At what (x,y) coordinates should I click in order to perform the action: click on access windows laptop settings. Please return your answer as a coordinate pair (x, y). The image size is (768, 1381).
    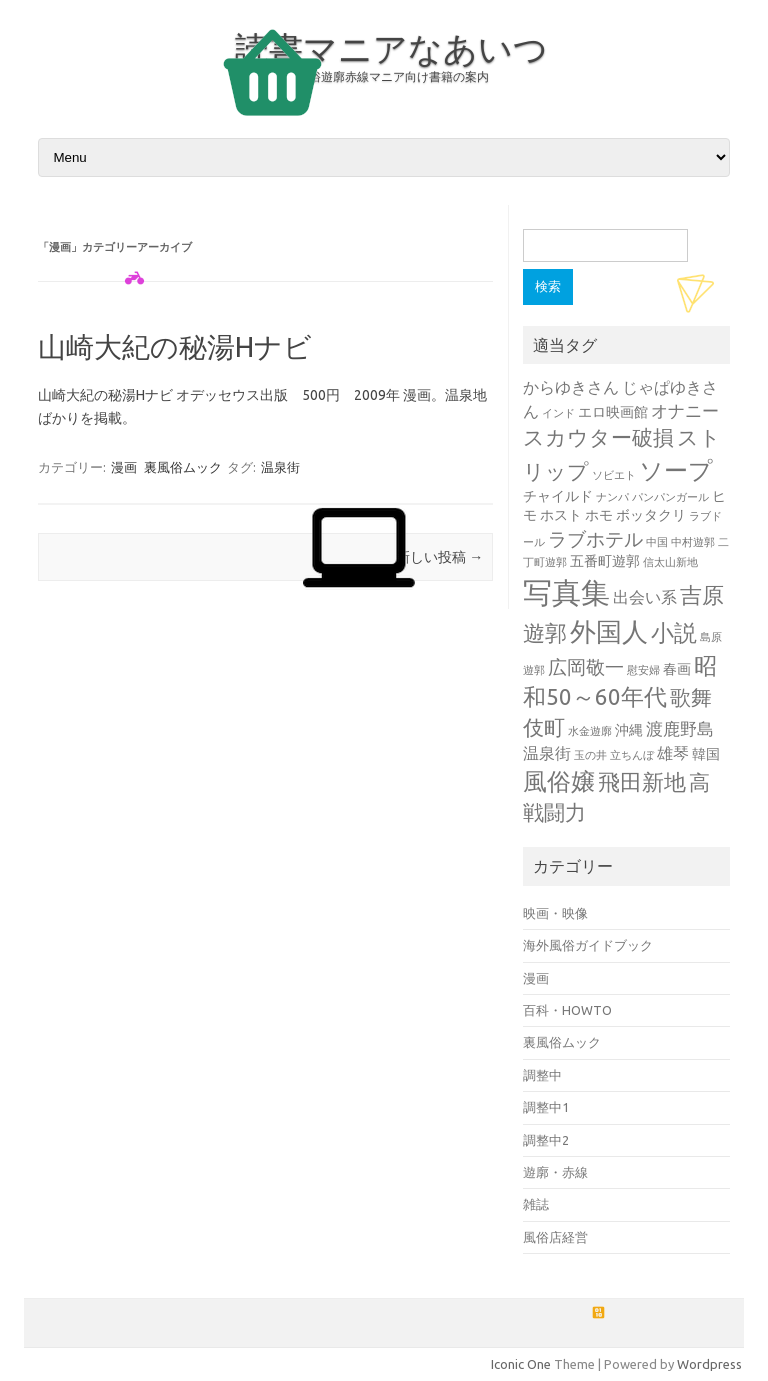
    Looking at the image, I should click on (359, 550).